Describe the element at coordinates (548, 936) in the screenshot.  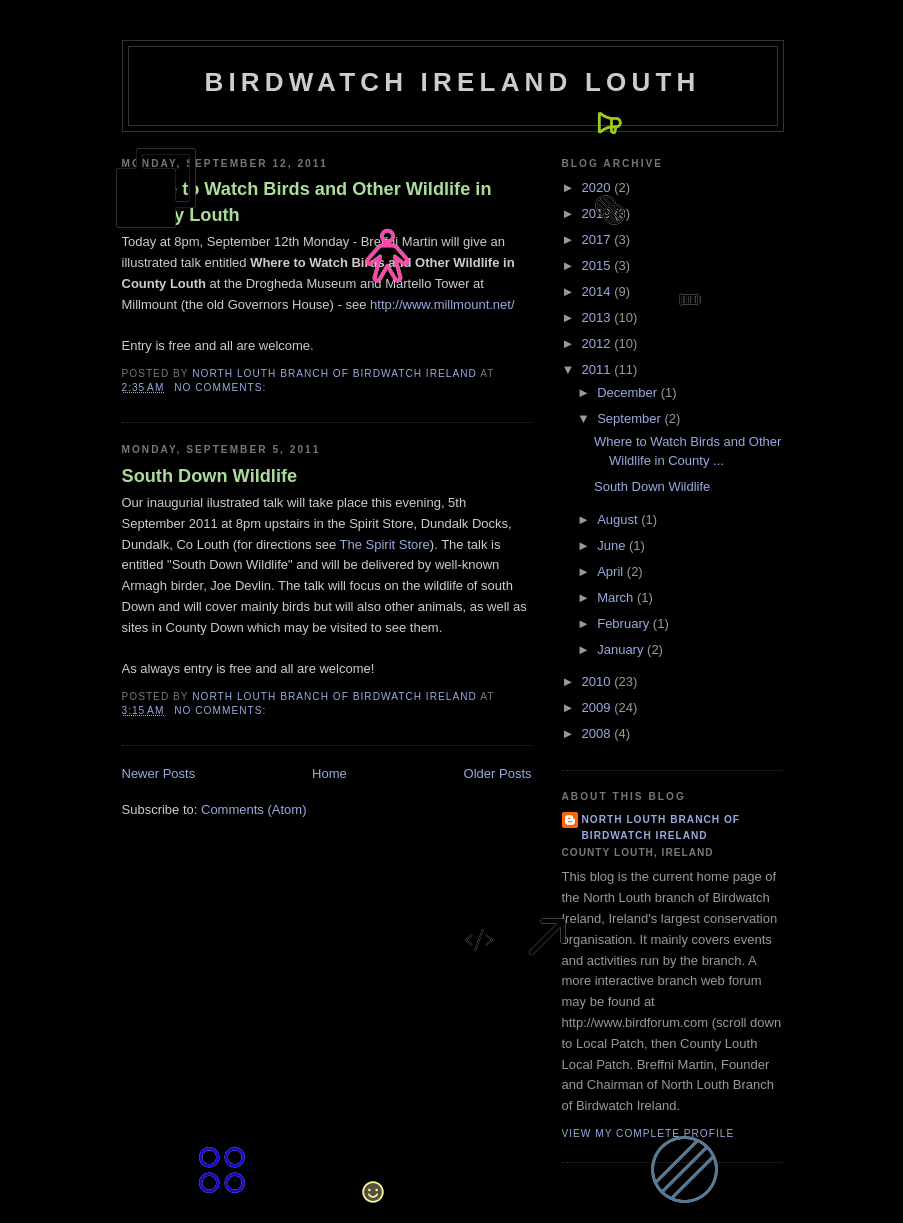
I see `indicates an outgoing call was made` at that location.